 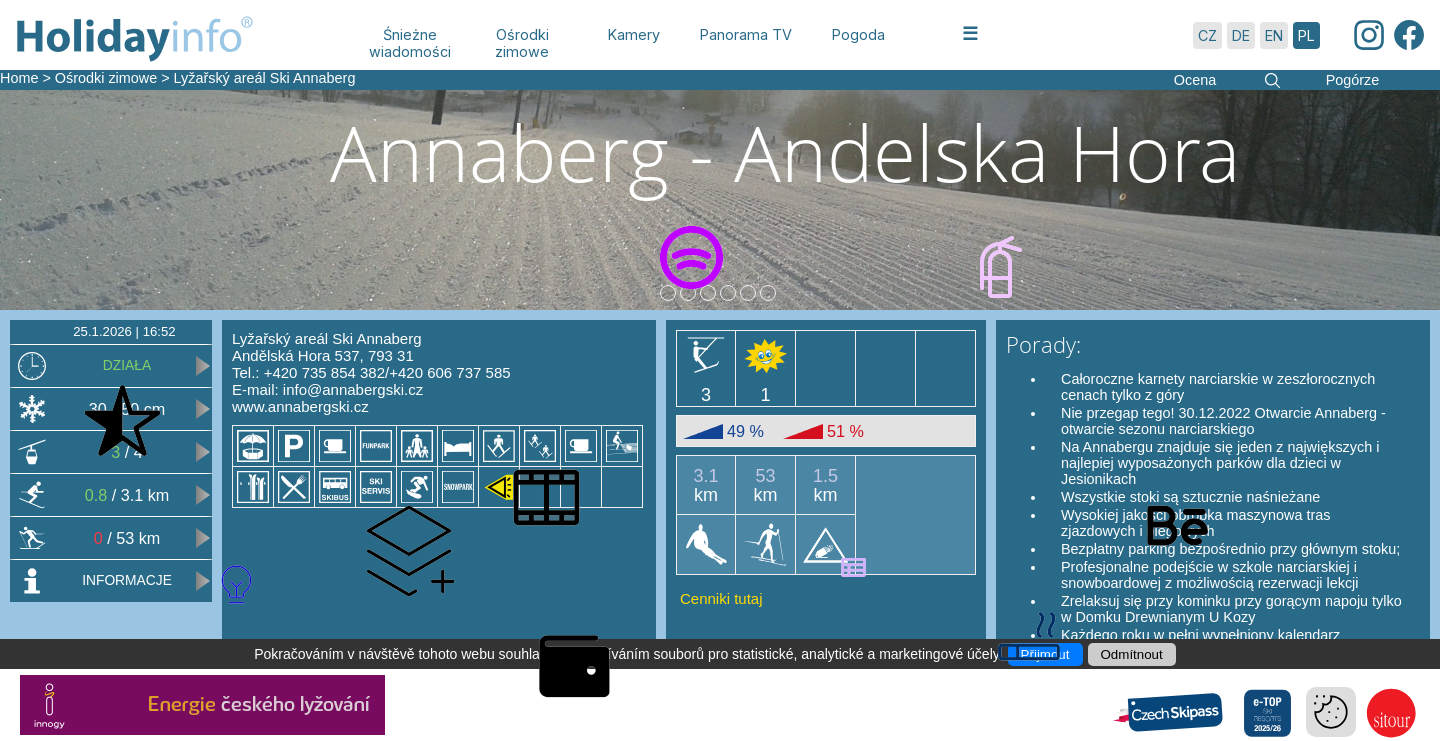 What do you see at coordinates (546, 497) in the screenshot?
I see `browse video or movie content` at bounding box center [546, 497].